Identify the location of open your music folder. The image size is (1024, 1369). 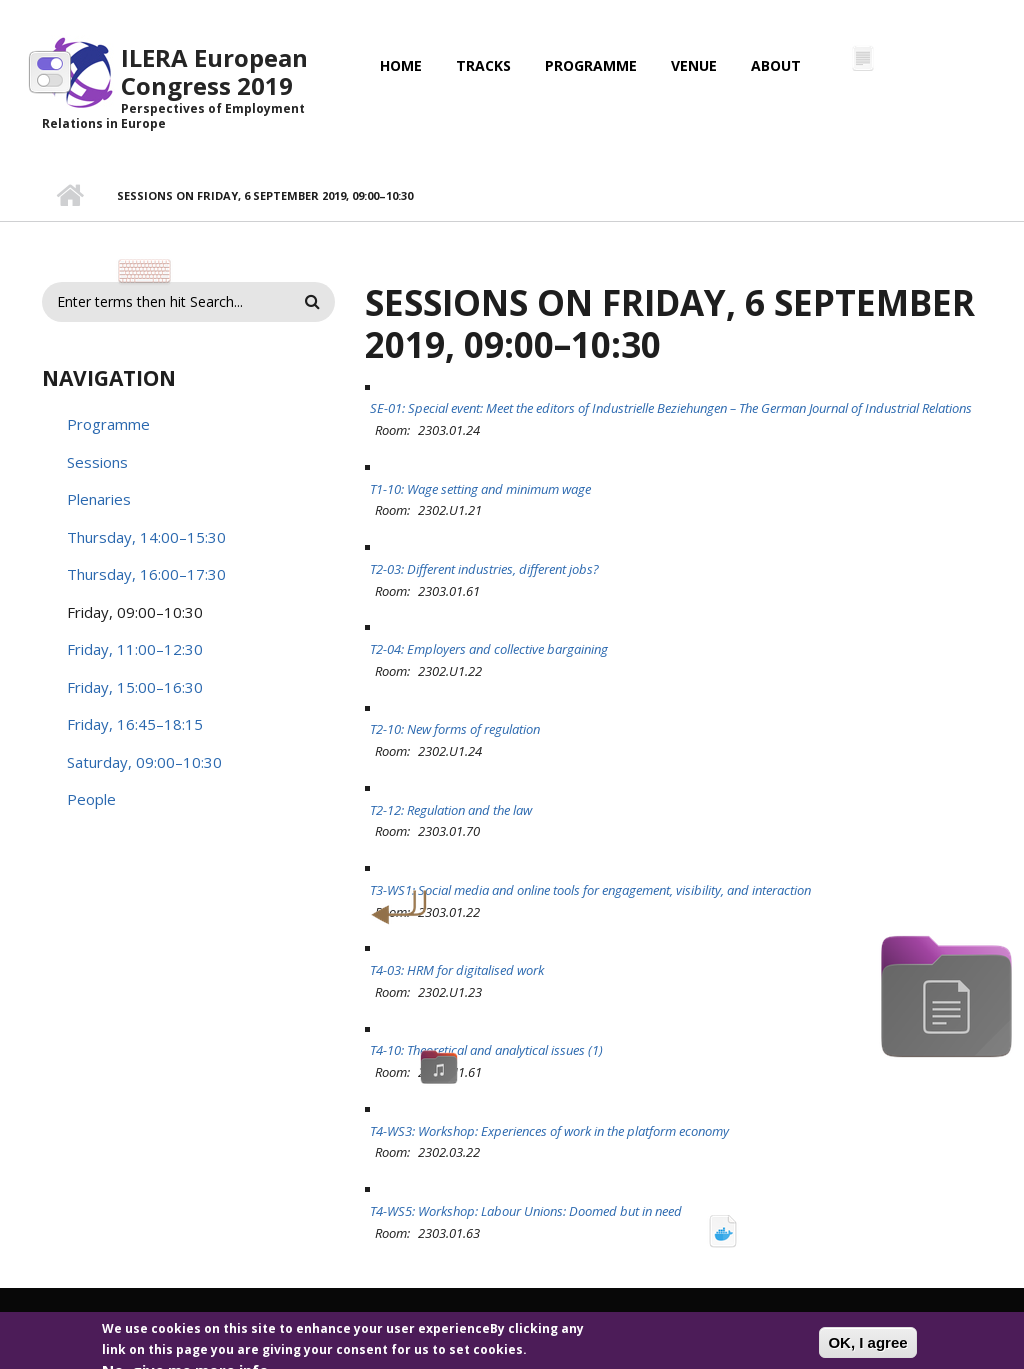
(439, 1067).